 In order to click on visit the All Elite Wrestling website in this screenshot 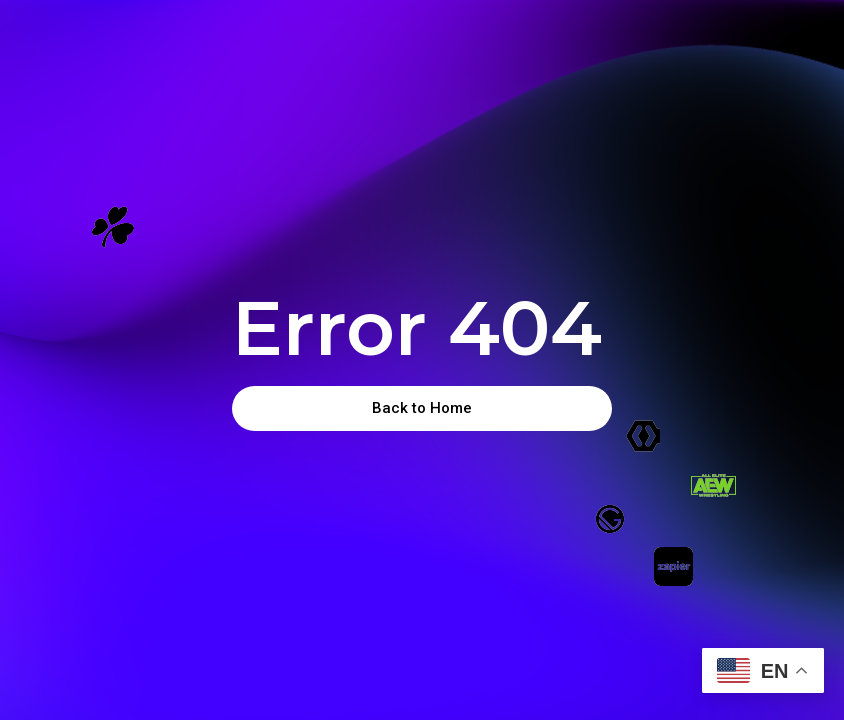, I will do `click(713, 485)`.